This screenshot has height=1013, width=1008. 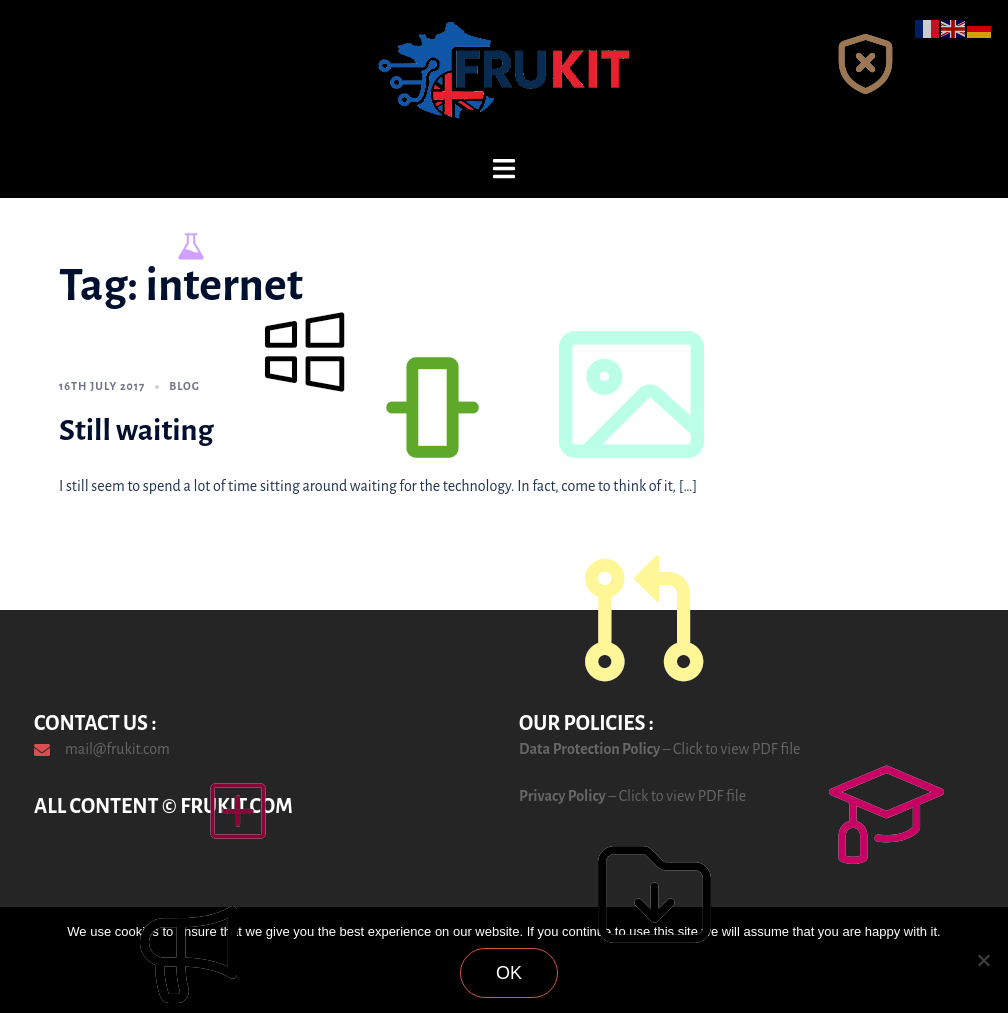 I want to click on view or open an image file, so click(x=631, y=394).